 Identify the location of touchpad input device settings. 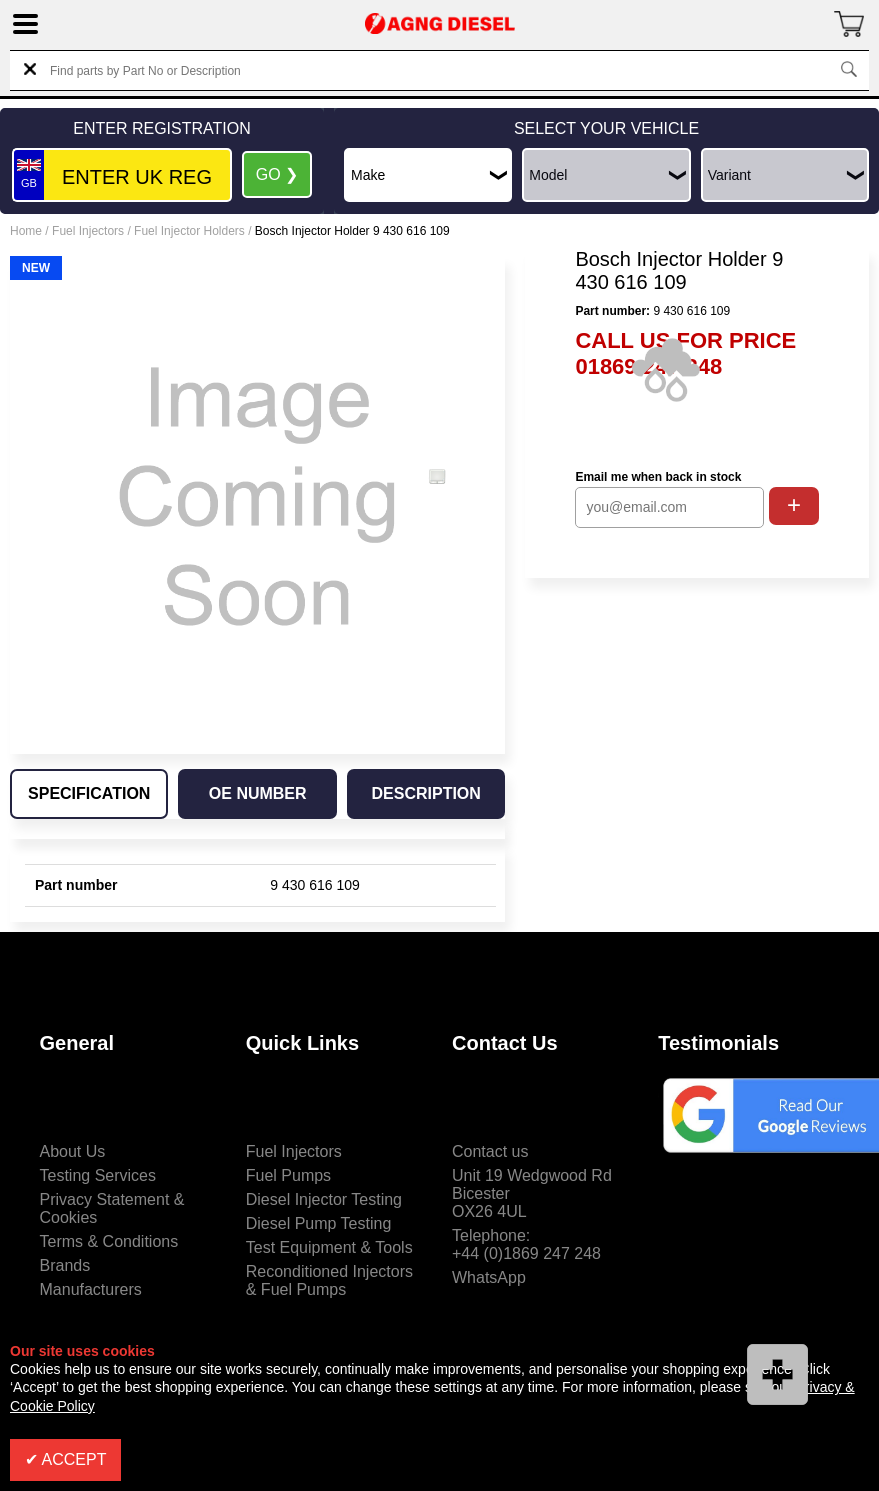
(437, 477).